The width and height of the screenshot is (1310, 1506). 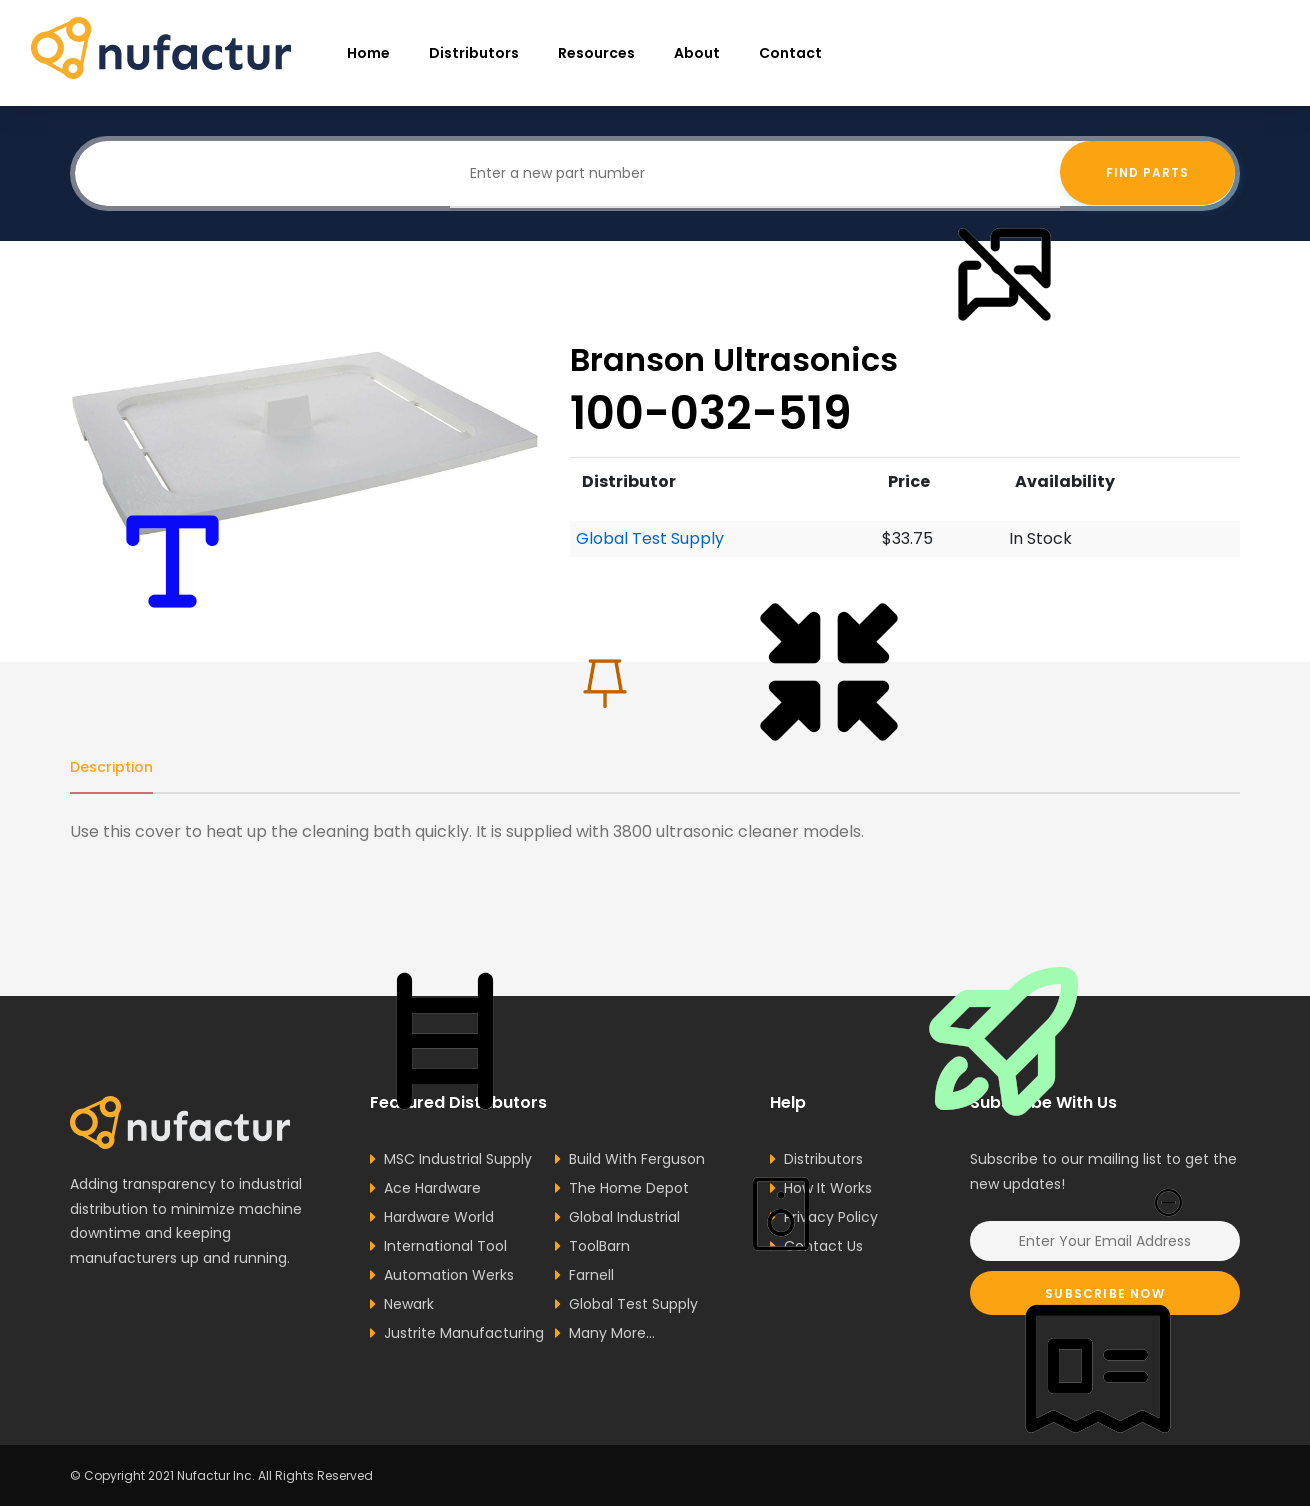 What do you see at coordinates (605, 681) in the screenshot?
I see `pin an item to keep it visible` at bounding box center [605, 681].